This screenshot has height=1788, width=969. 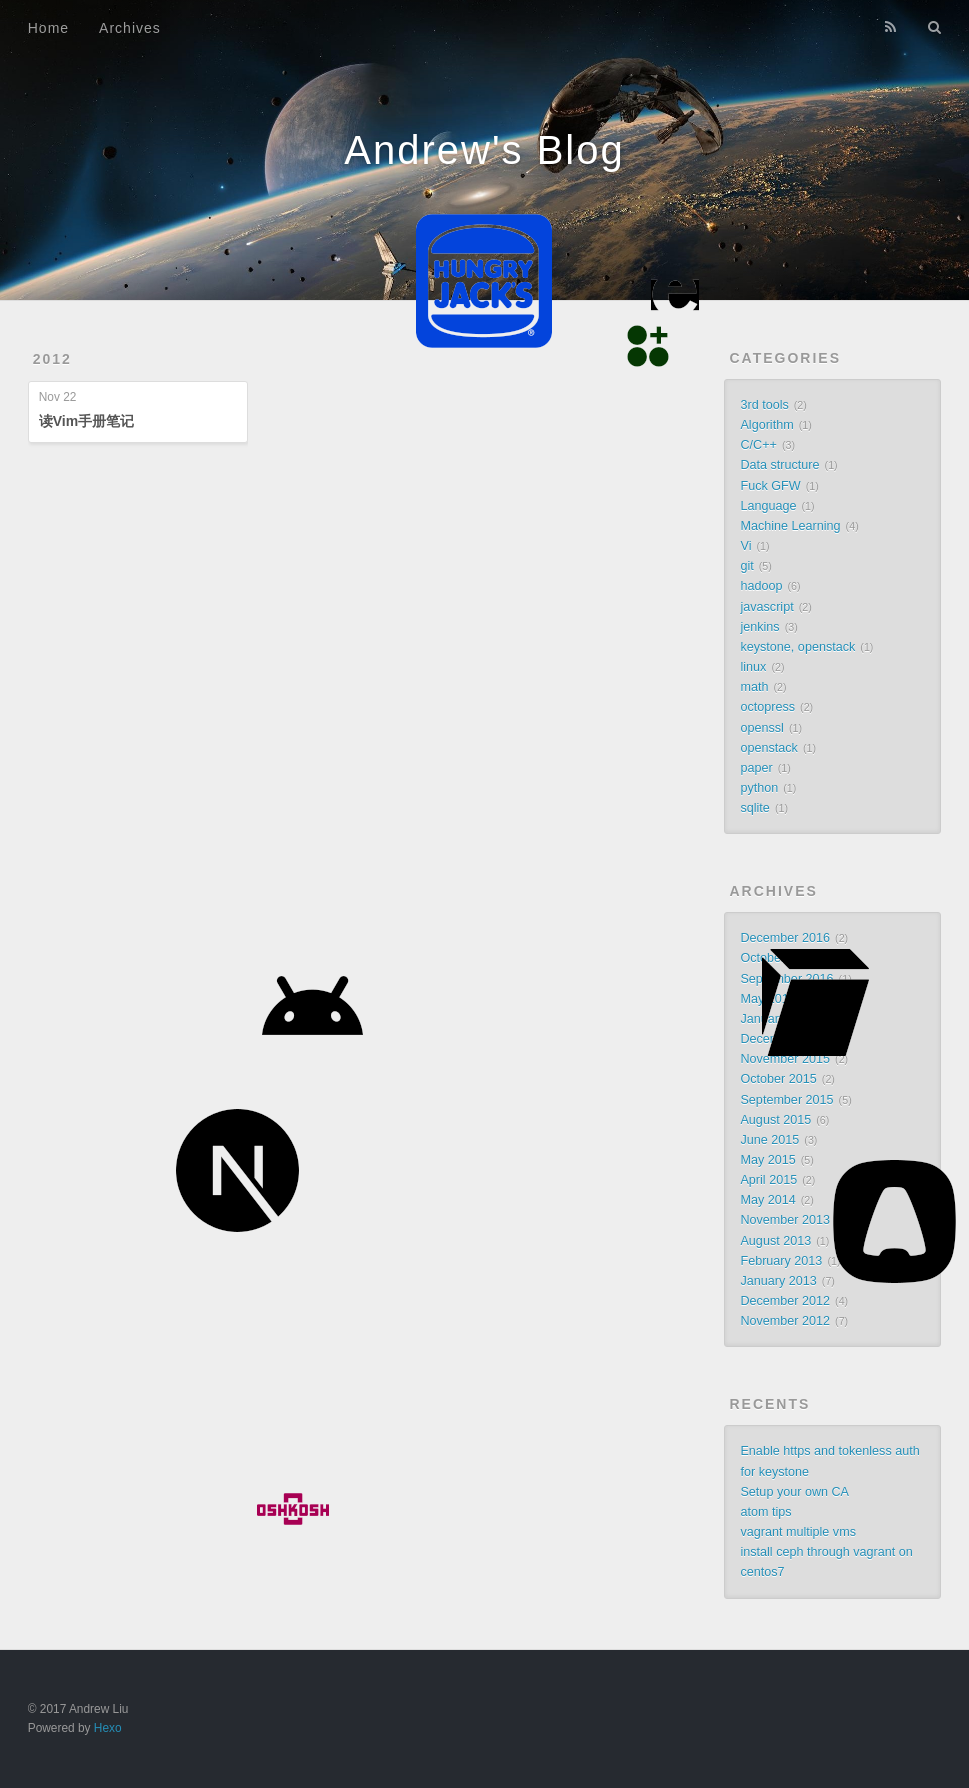 What do you see at coordinates (815, 1002) in the screenshot?
I see `open tuta secure email app` at bounding box center [815, 1002].